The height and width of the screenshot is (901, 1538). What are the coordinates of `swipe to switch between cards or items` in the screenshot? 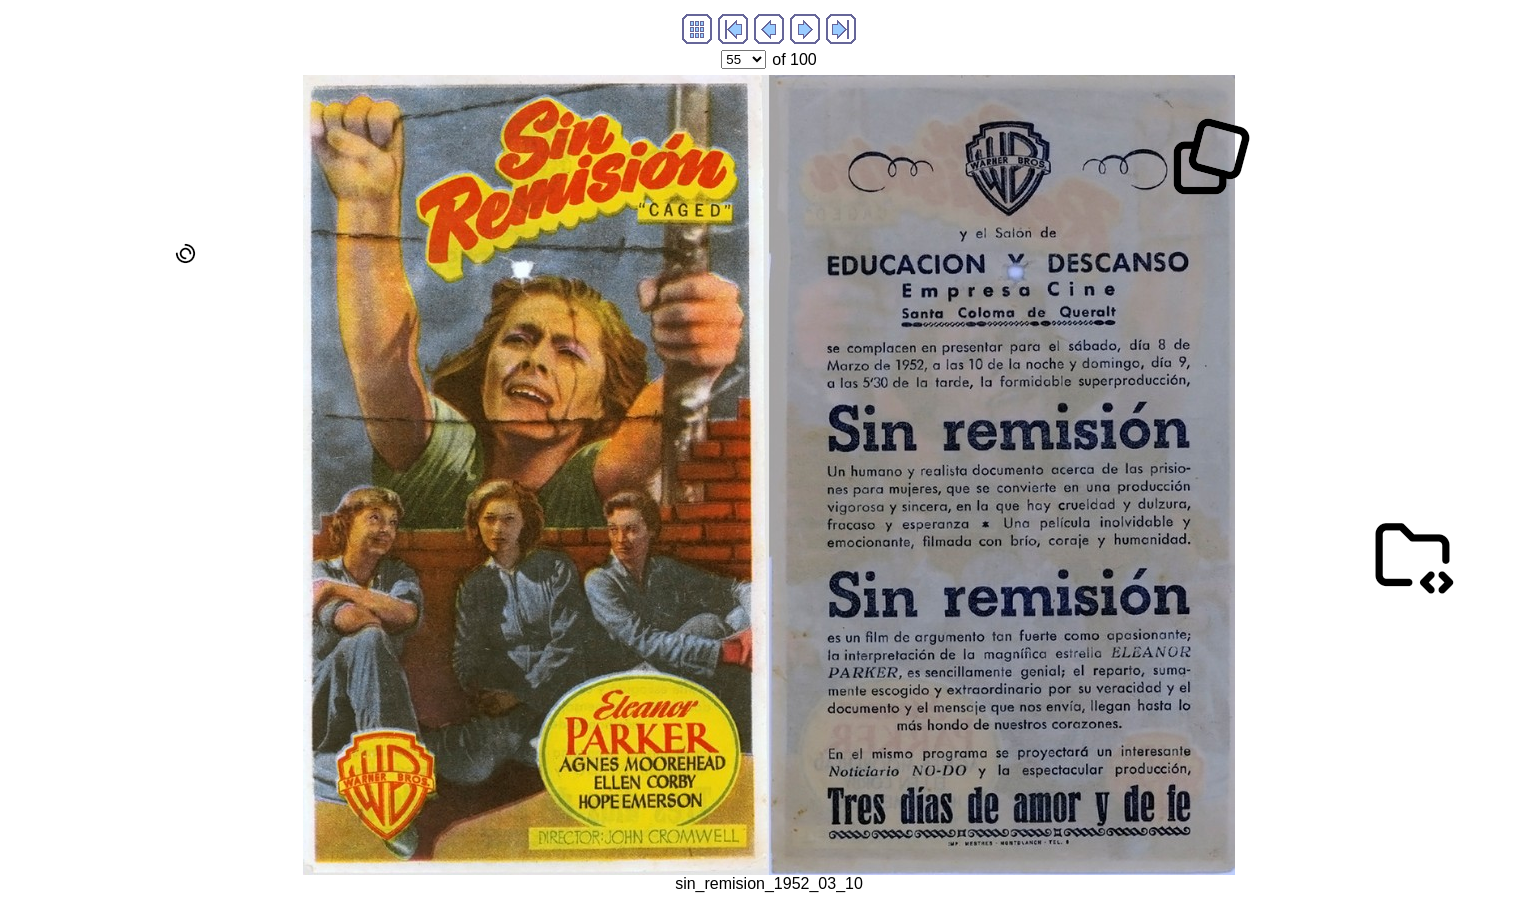 It's located at (1211, 156).